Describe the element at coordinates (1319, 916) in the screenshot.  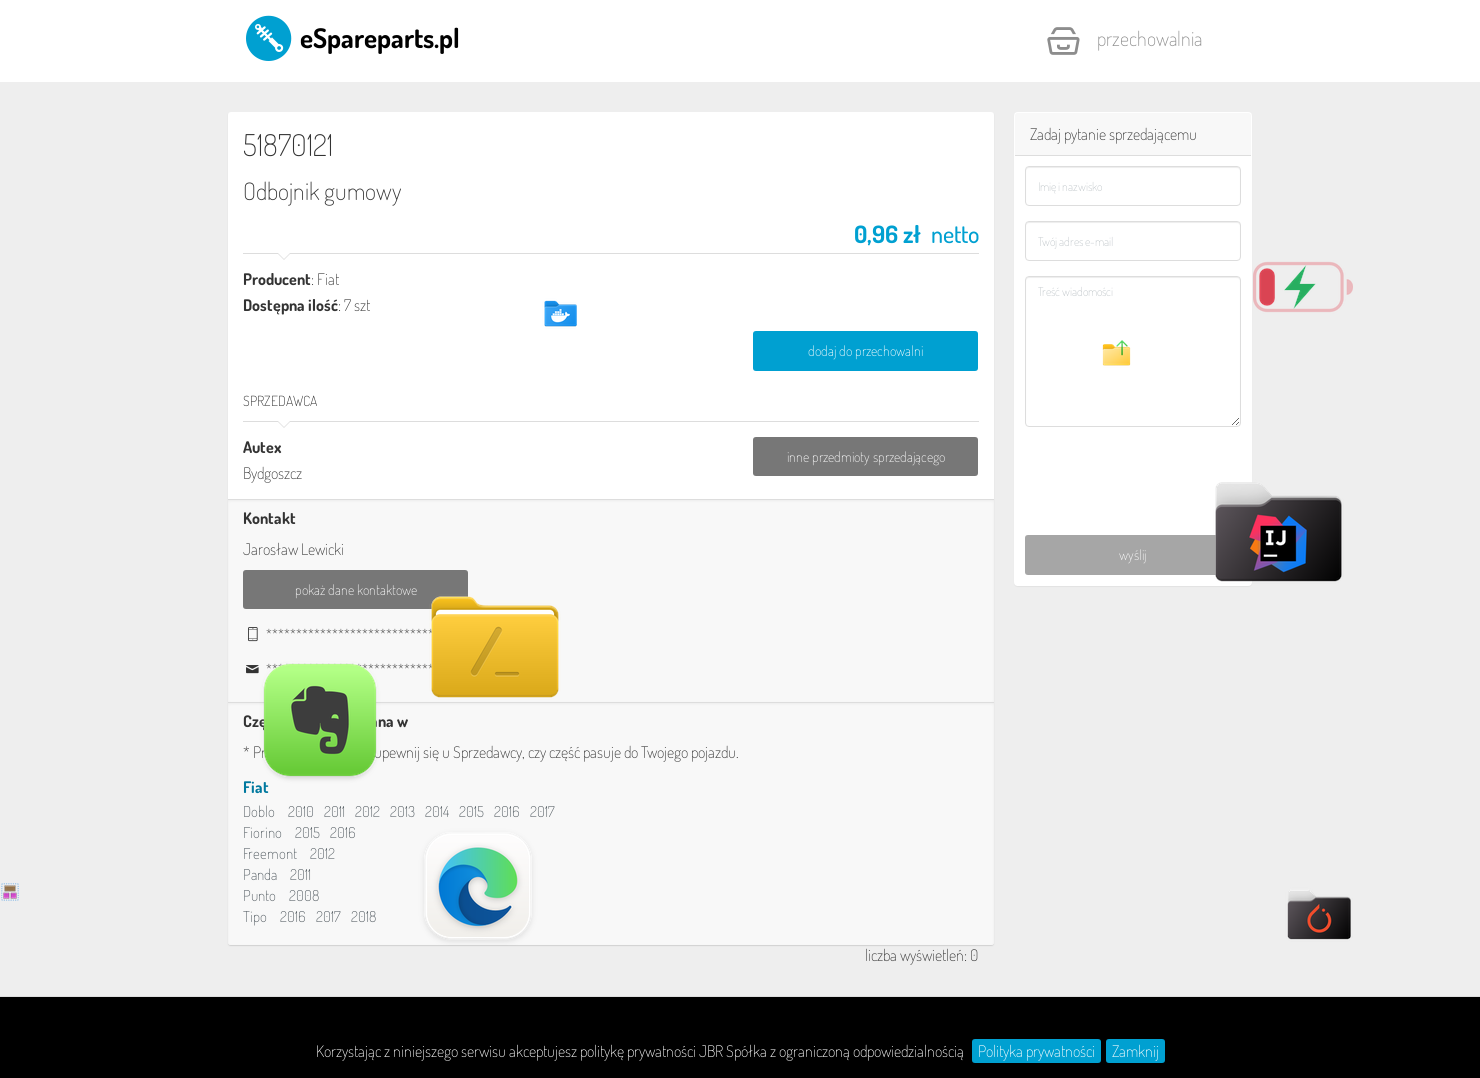
I see `open pytorch project folder` at that location.